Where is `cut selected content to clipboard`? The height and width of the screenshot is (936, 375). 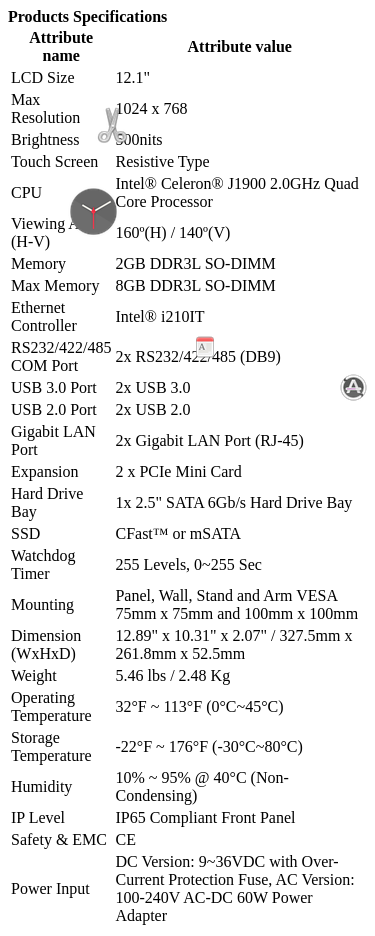
cut selected content to clipboard is located at coordinates (112, 125).